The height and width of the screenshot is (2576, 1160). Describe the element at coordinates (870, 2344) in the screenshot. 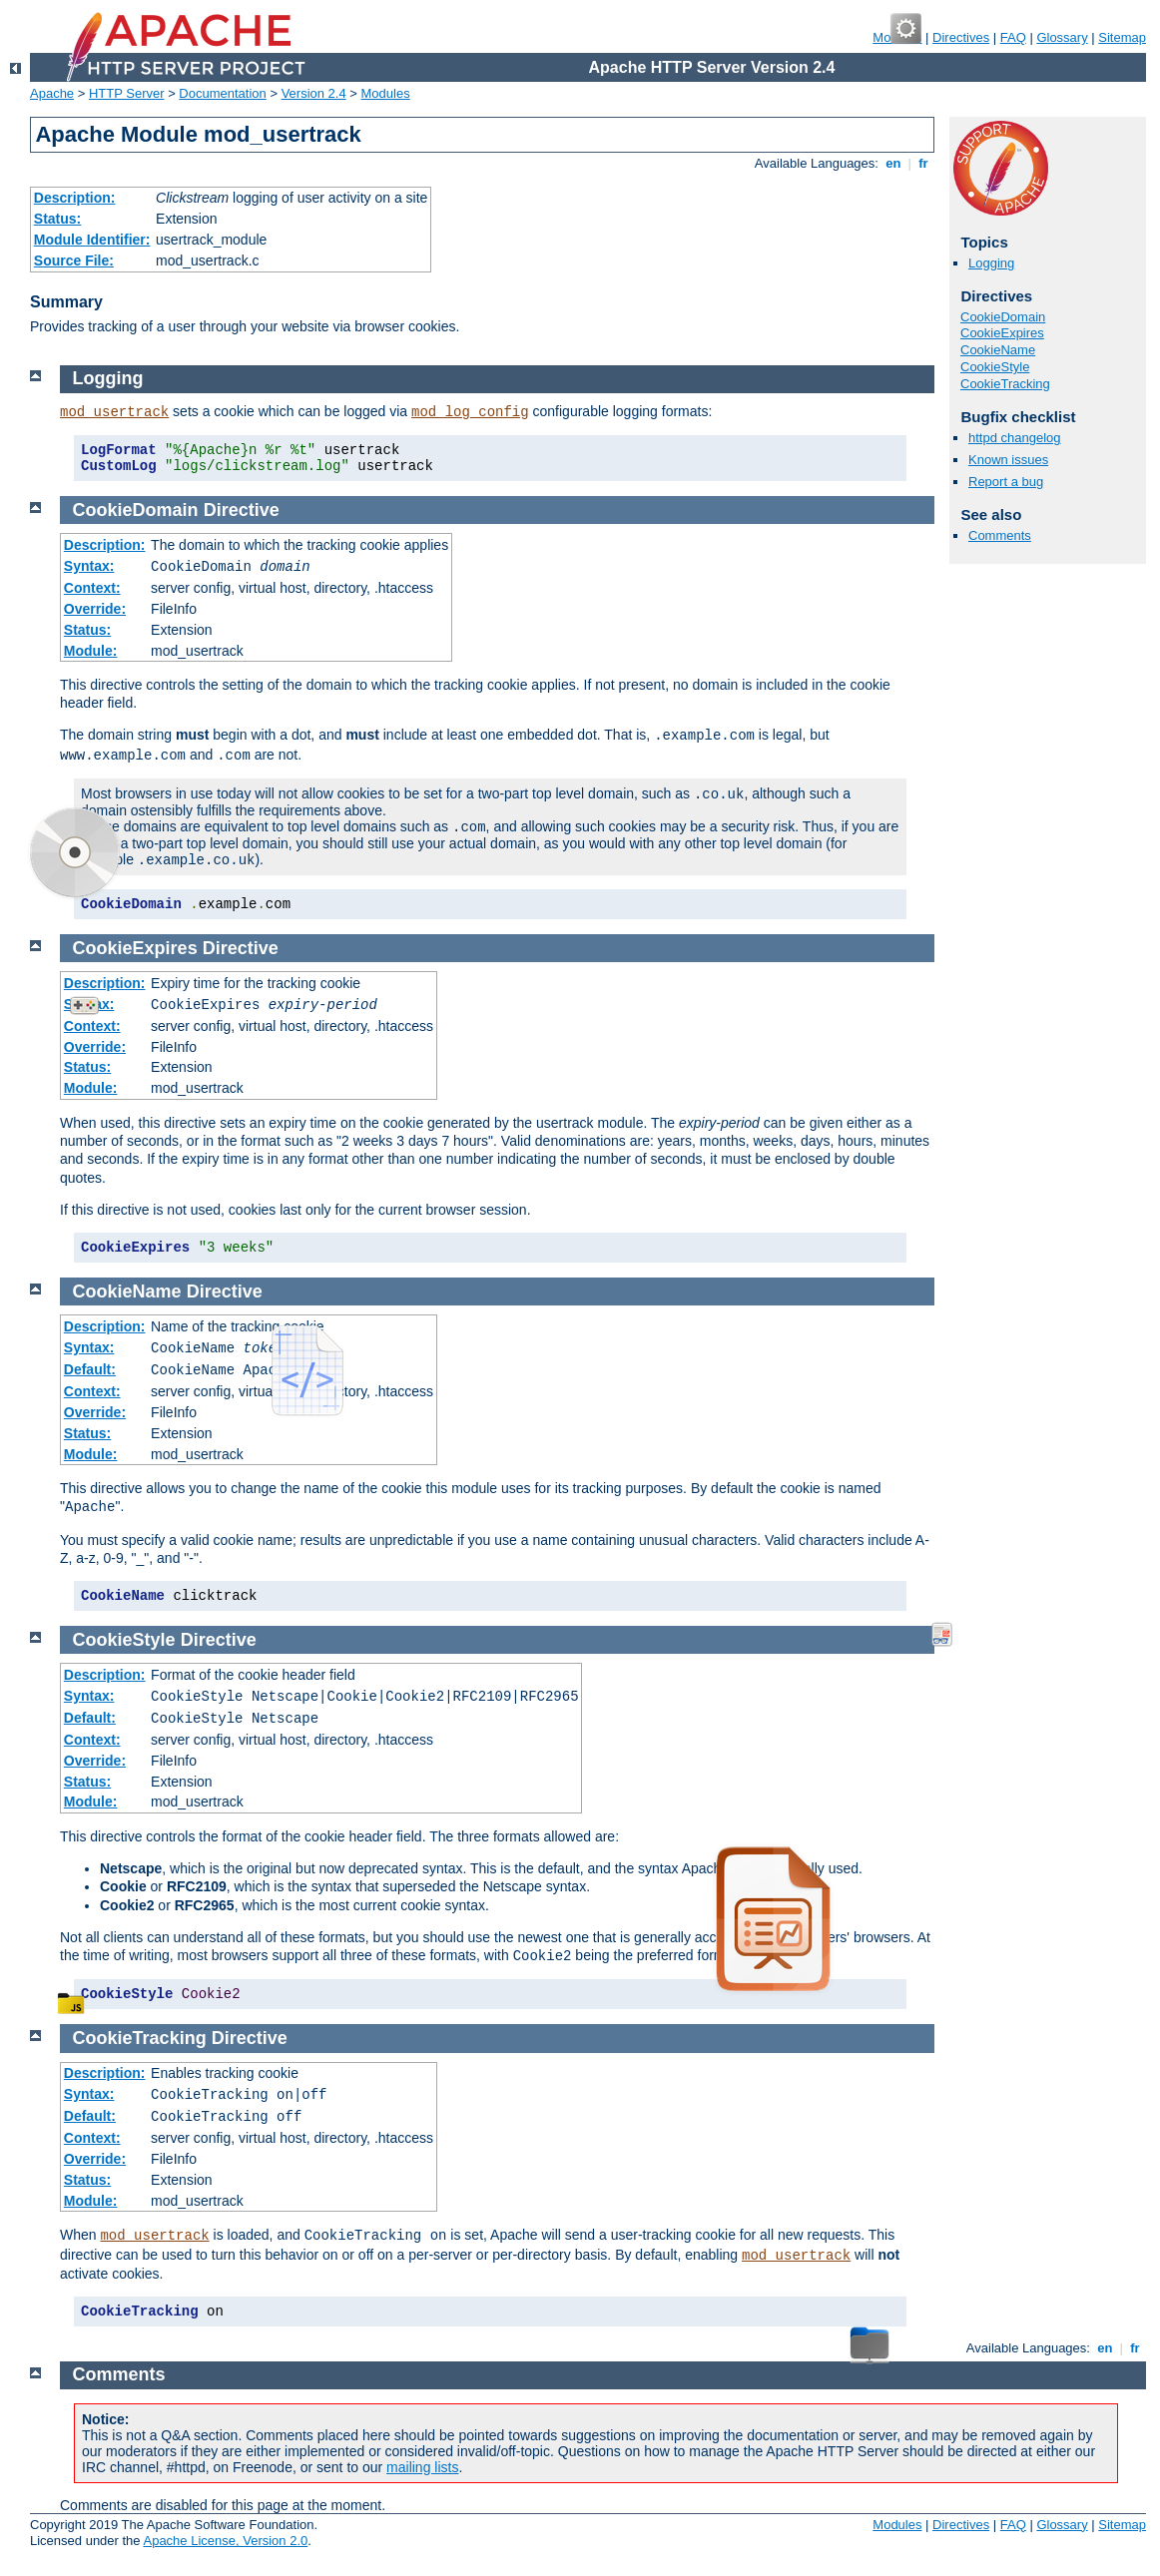

I see `access a remote or network folder` at that location.